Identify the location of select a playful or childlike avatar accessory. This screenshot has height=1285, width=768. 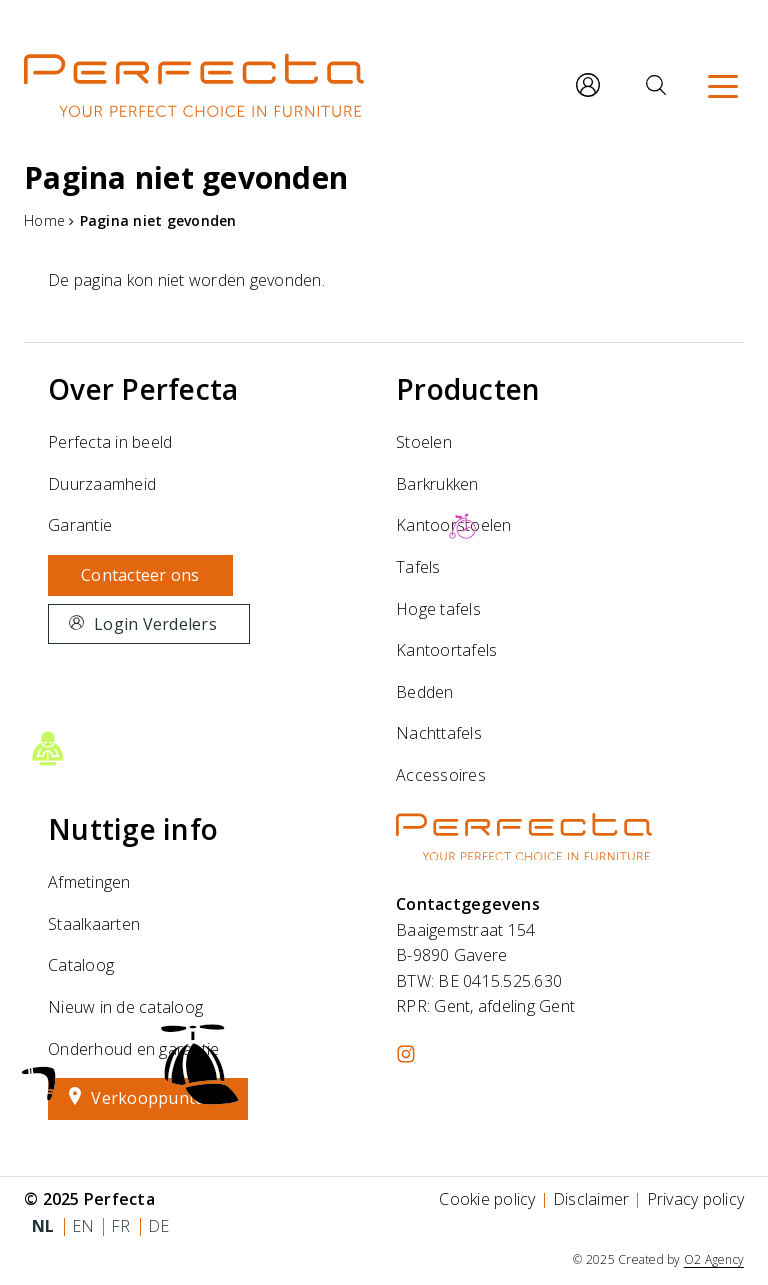
(198, 1064).